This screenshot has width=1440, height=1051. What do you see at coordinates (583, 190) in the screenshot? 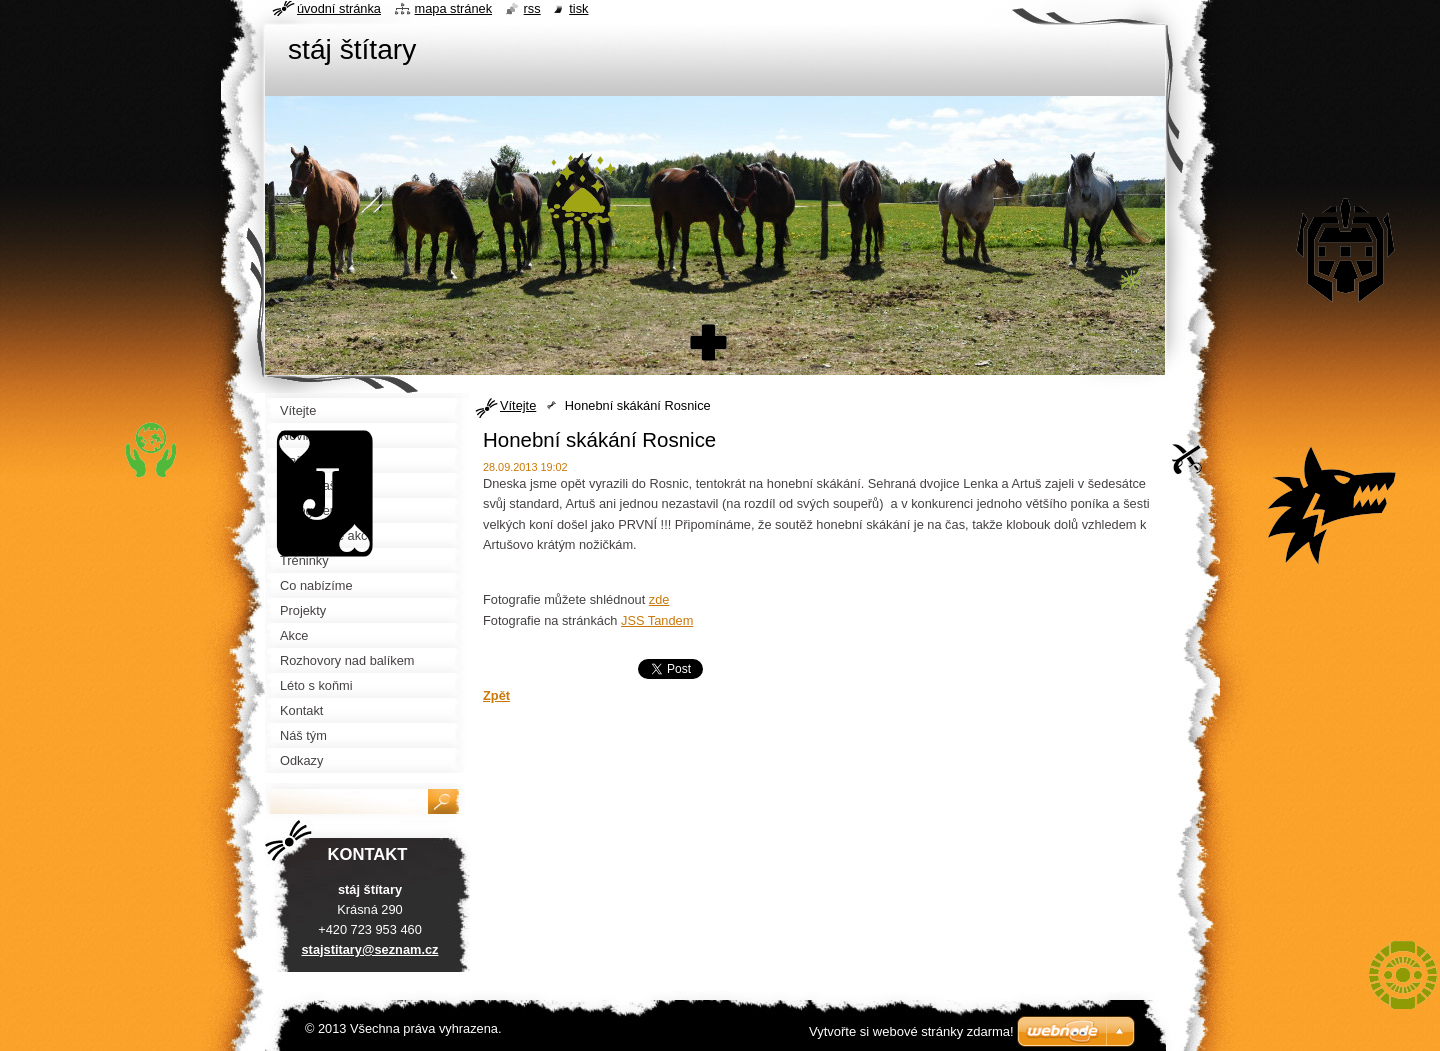
I see `a pile of spices or seasoning ingredients` at bounding box center [583, 190].